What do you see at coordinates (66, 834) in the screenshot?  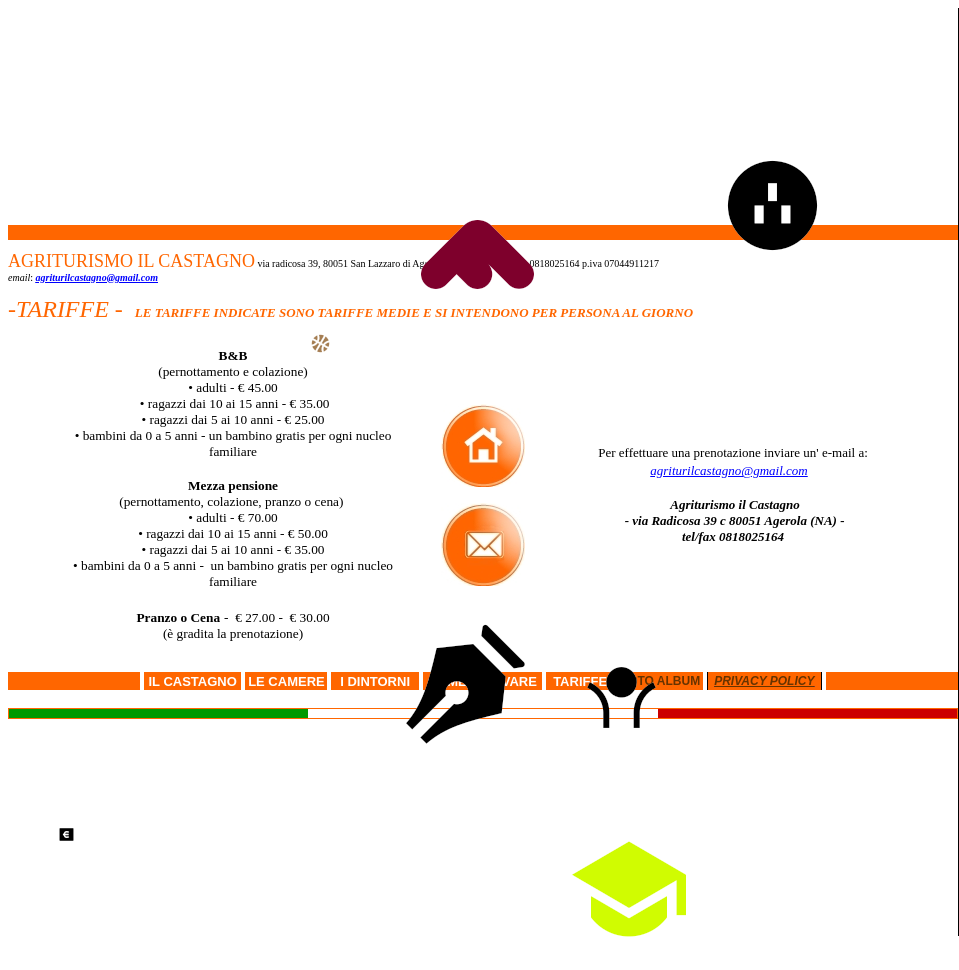 I see `indicates euro currency or payment option` at bounding box center [66, 834].